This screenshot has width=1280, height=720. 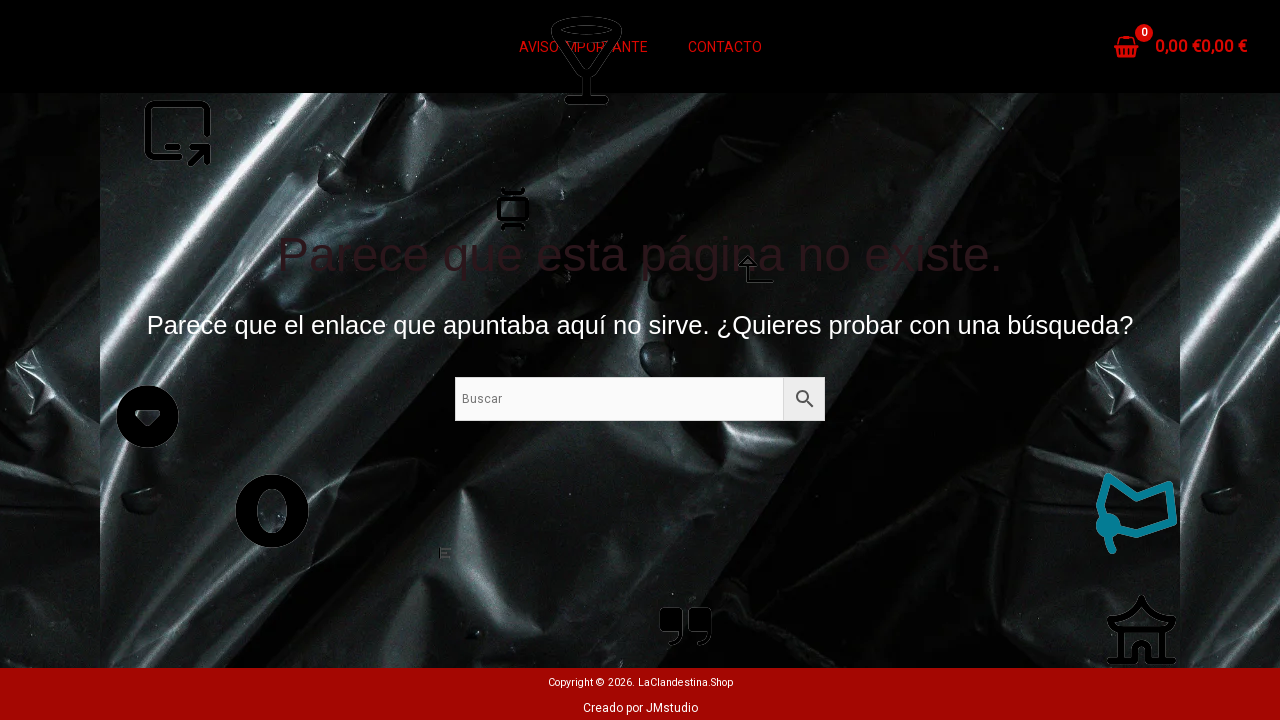 I want to click on align text to the left, so click(x=445, y=553).